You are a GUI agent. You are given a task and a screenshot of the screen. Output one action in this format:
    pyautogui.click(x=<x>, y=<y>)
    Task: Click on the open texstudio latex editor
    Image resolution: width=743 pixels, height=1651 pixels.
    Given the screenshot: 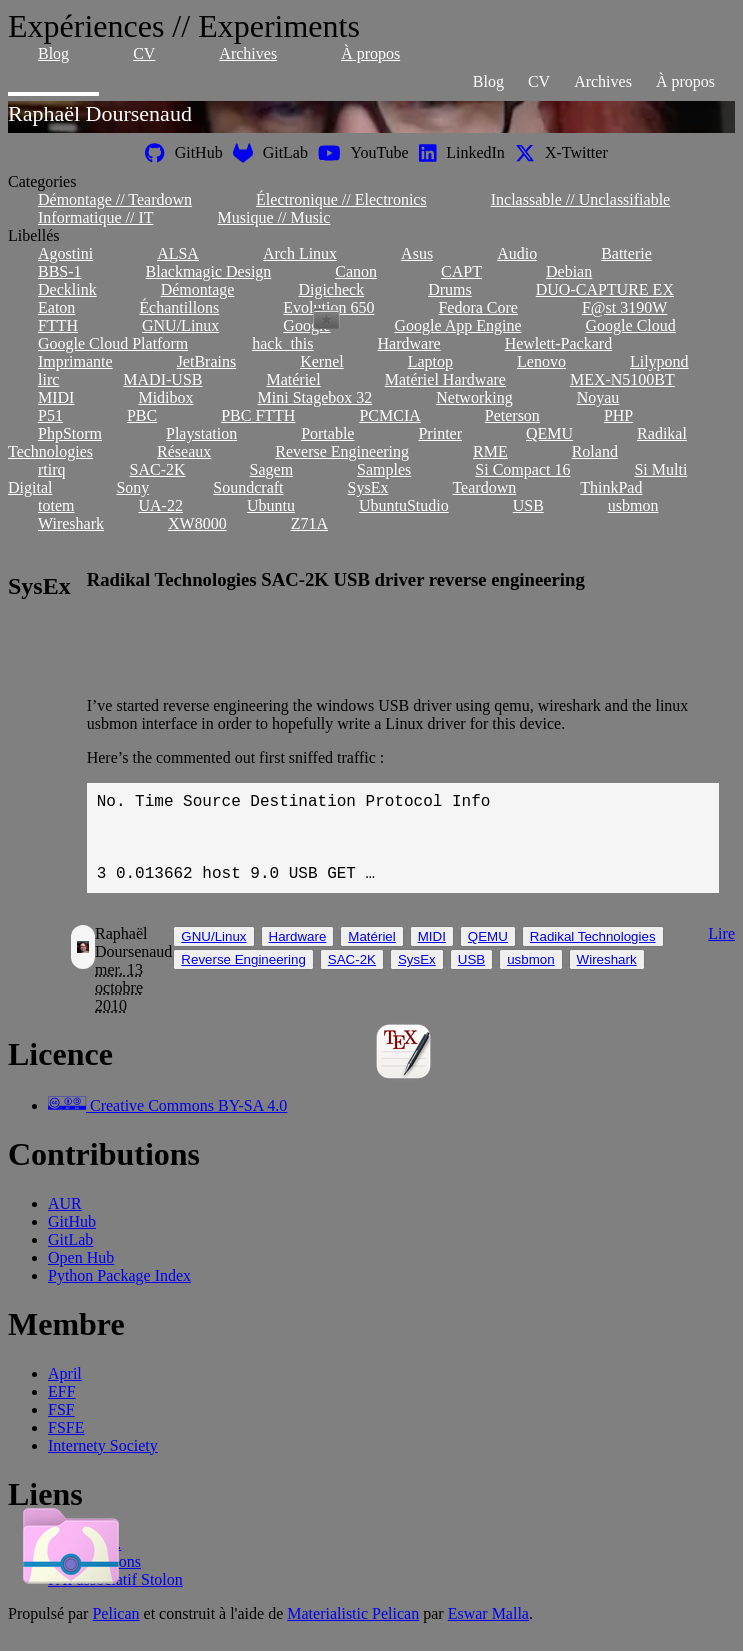 What is the action you would take?
    pyautogui.click(x=403, y=1051)
    